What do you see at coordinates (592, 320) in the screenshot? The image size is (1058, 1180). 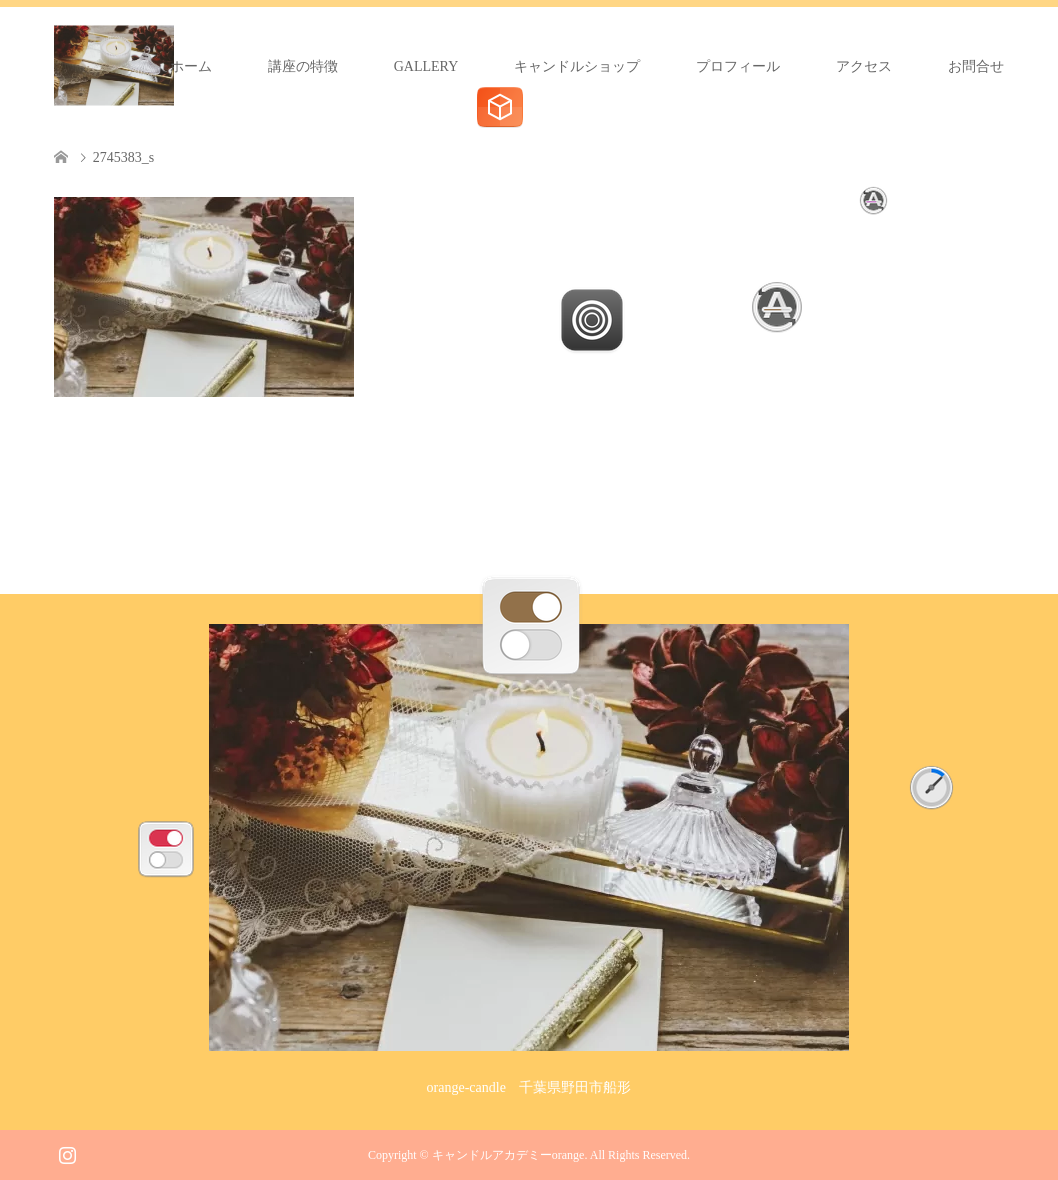 I see `open zen browser app` at bounding box center [592, 320].